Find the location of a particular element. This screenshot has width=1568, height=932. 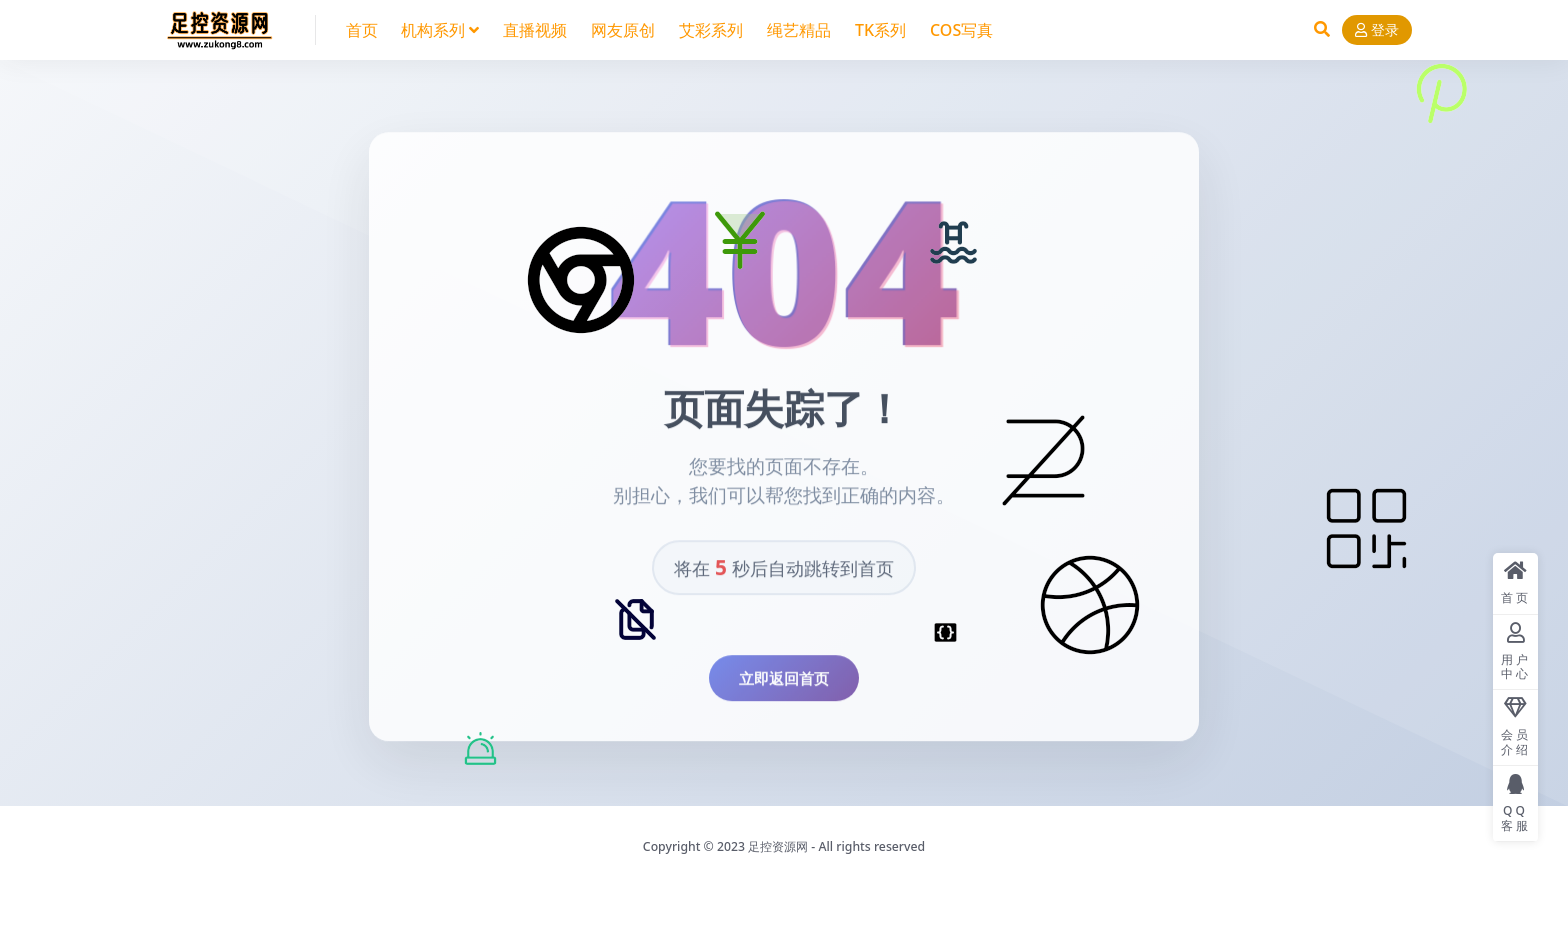

open Pinterest app is located at coordinates (1439, 93).